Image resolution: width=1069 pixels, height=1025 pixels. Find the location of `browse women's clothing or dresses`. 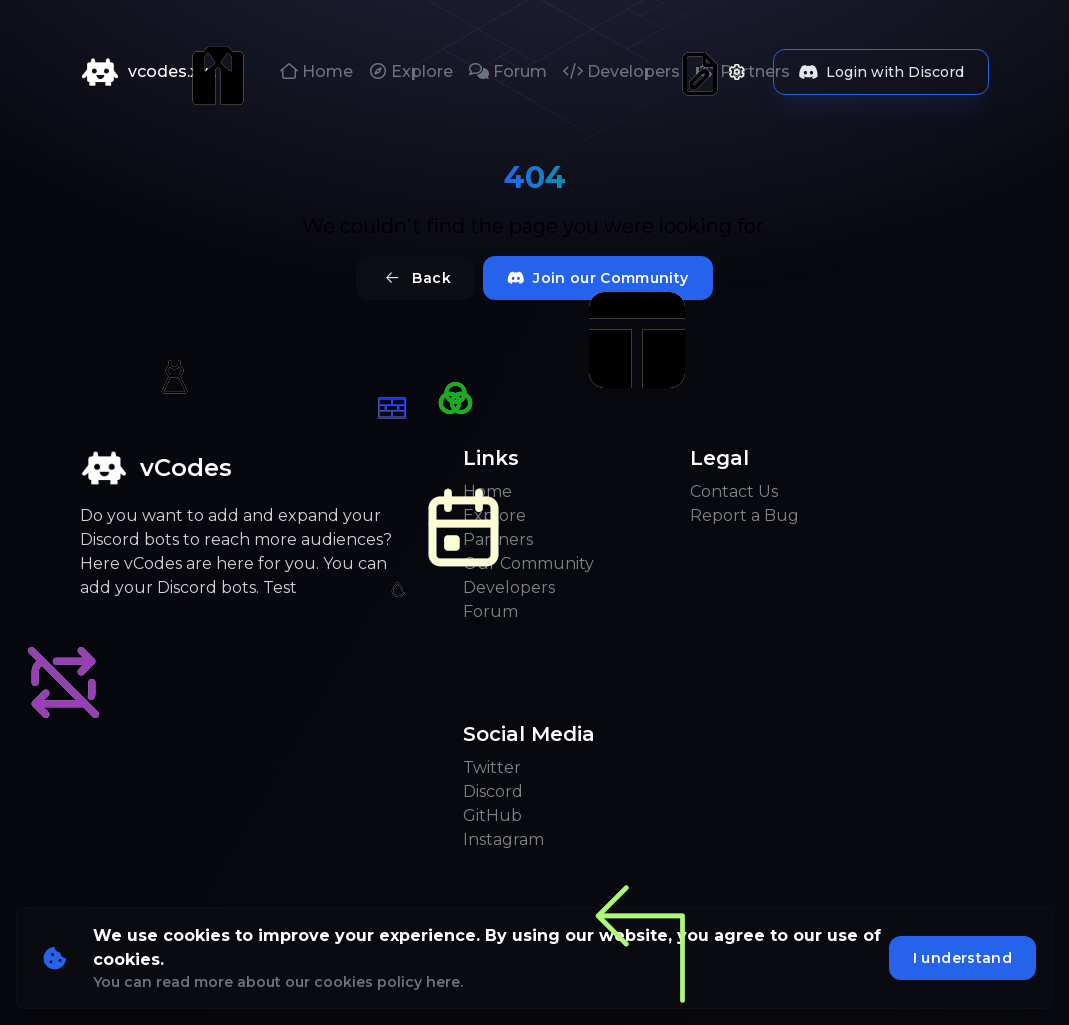

browse women's clothing or dresses is located at coordinates (174, 378).